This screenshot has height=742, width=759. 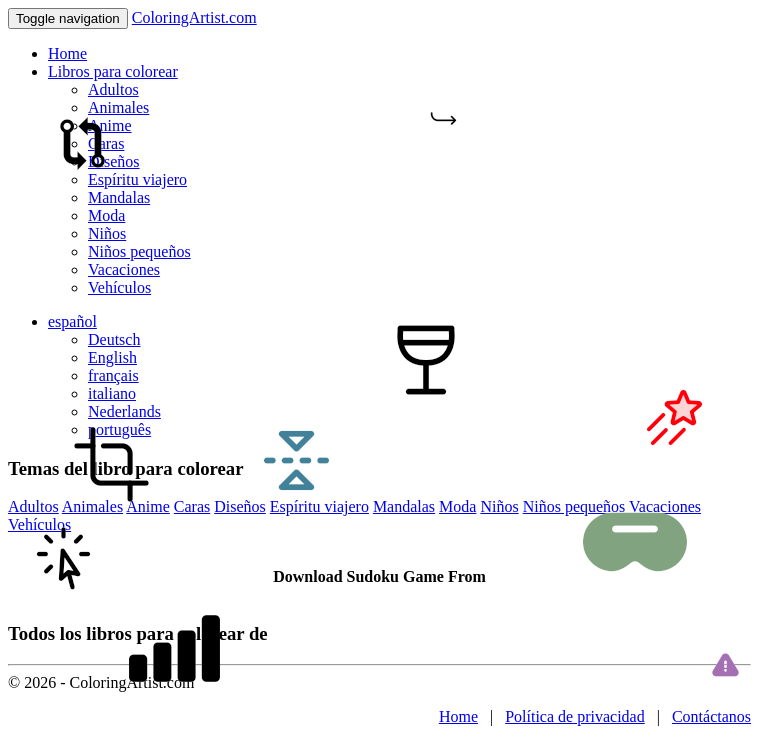 What do you see at coordinates (725, 665) in the screenshot?
I see `indicates a warning or caution state` at bounding box center [725, 665].